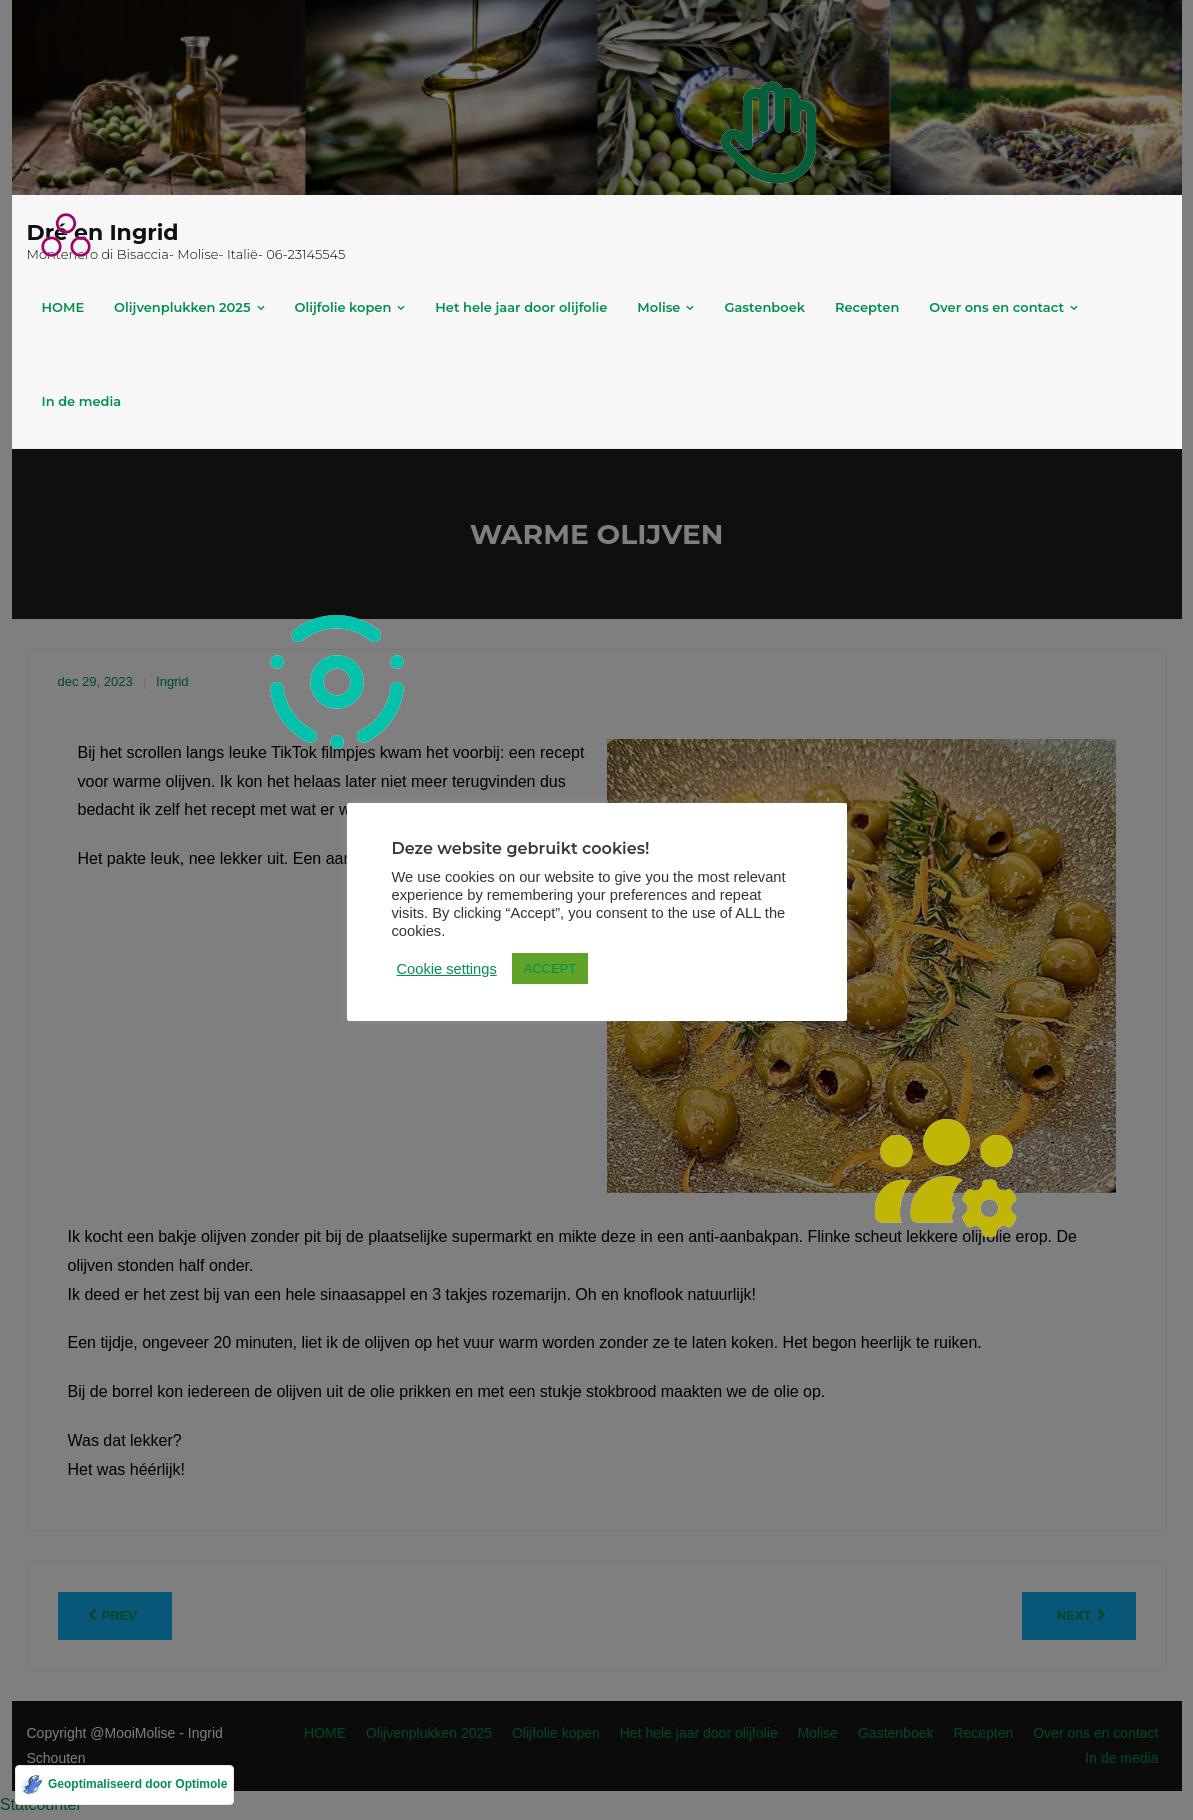  What do you see at coordinates (337, 682) in the screenshot?
I see `access science or chemistry features` at bounding box center [337, 682].